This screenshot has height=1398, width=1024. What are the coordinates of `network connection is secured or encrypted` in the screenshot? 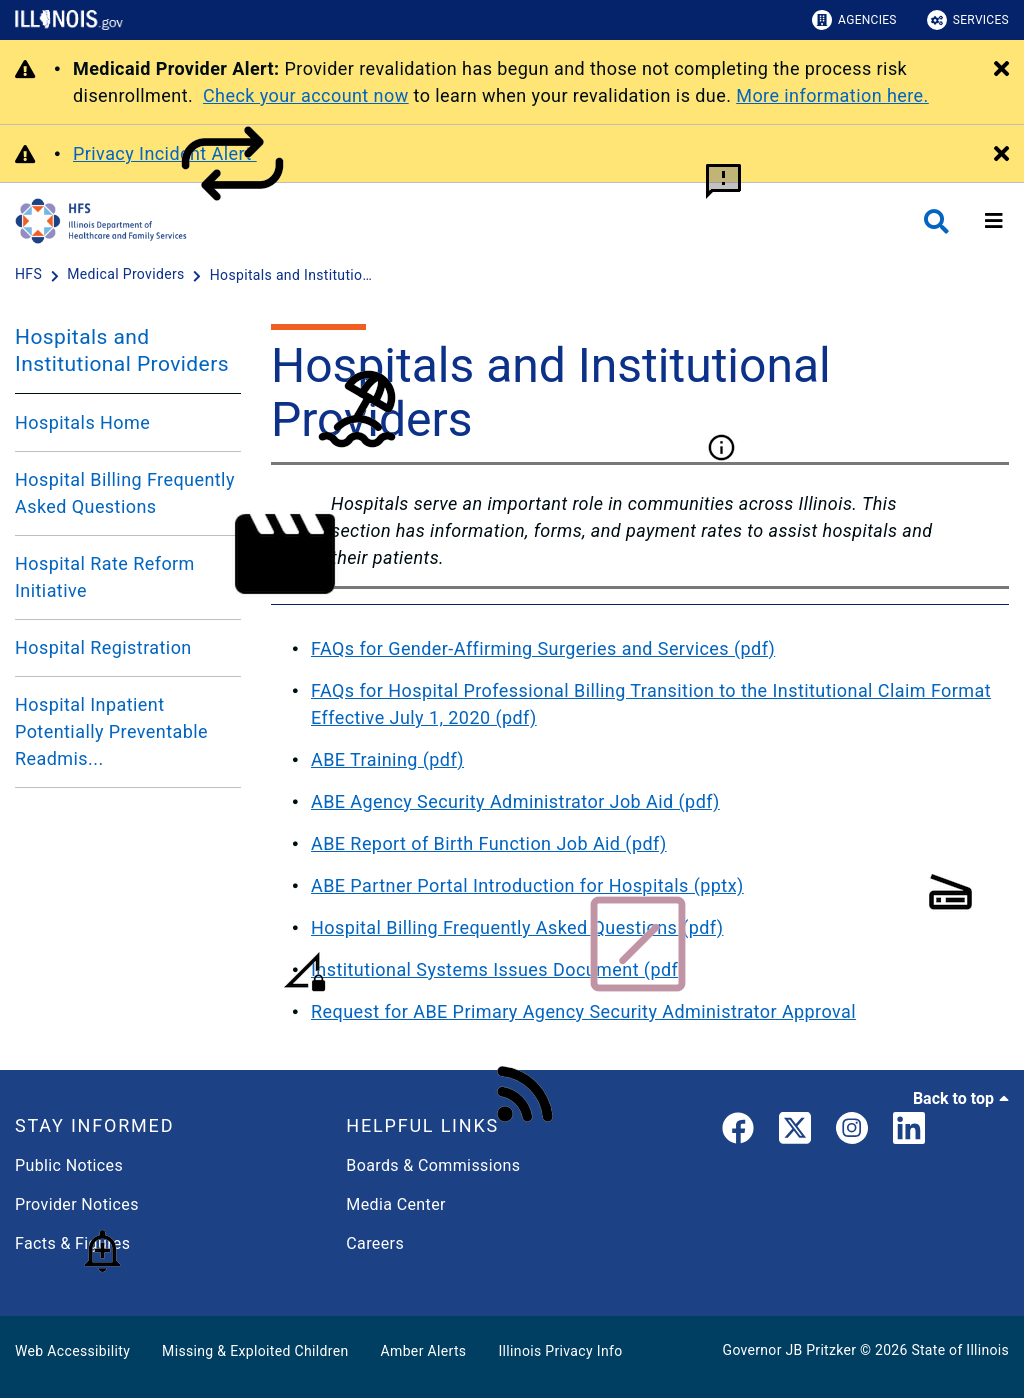 It's located at (304, 972).